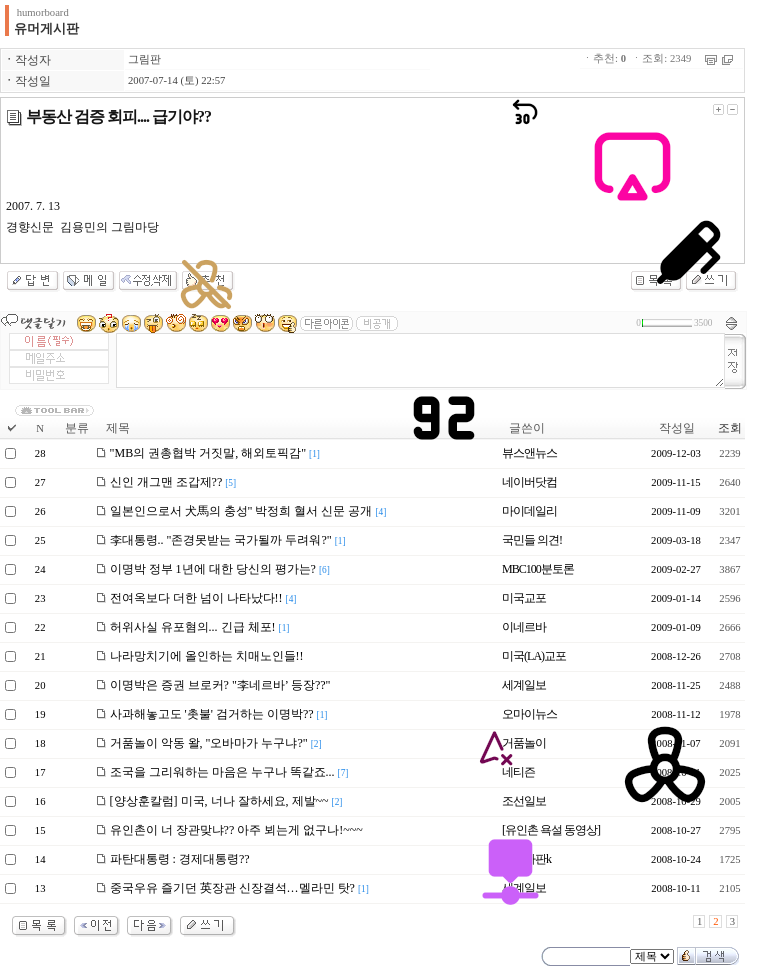 Image resolution: width=768 pixels, height=971 pixels. I want to click on skip back 30 seconds, so click(524, 112).